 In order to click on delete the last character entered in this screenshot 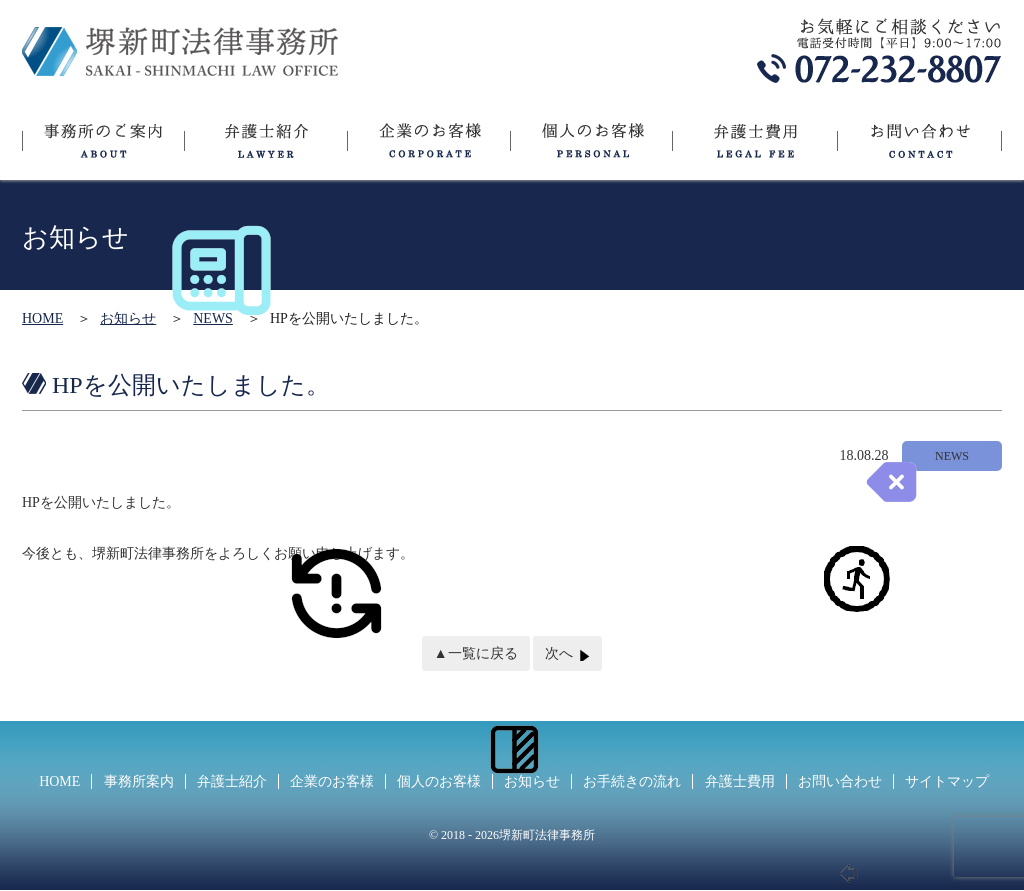, I will do `click(891, 482)`.